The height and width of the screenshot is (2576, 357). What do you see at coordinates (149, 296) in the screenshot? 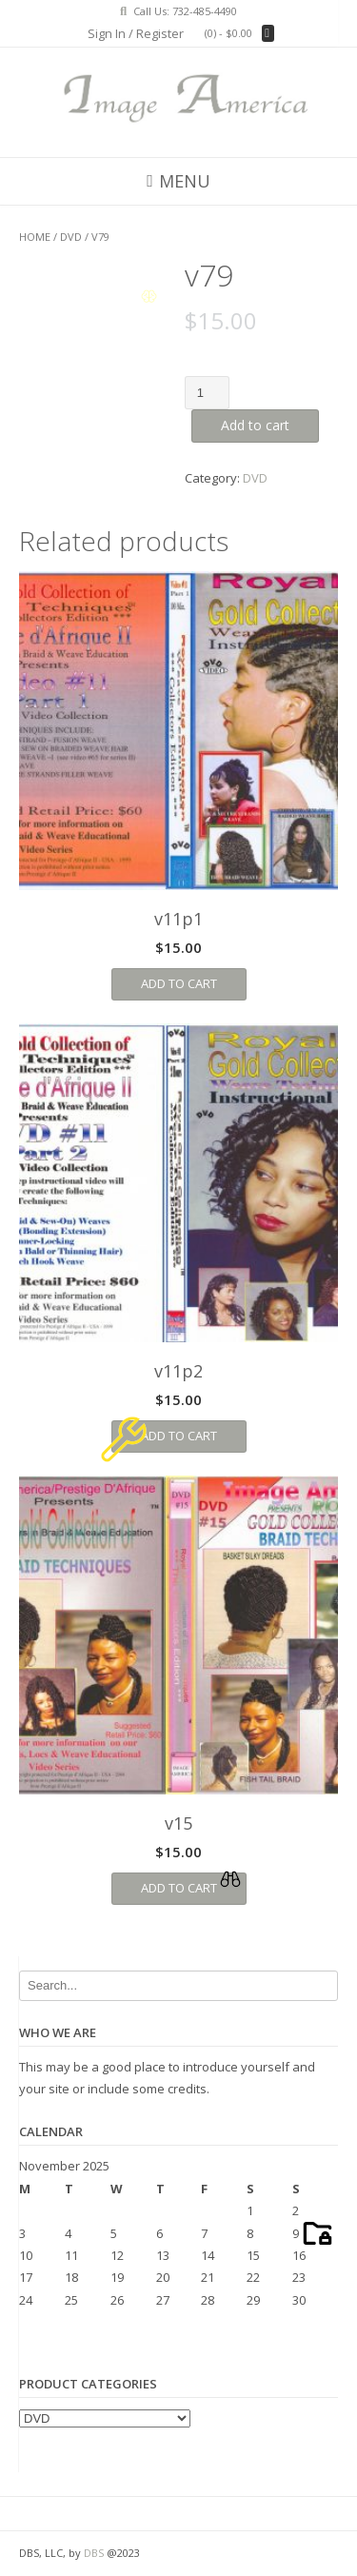
I see `access AI or smart features` at bounding box center [149, 296].